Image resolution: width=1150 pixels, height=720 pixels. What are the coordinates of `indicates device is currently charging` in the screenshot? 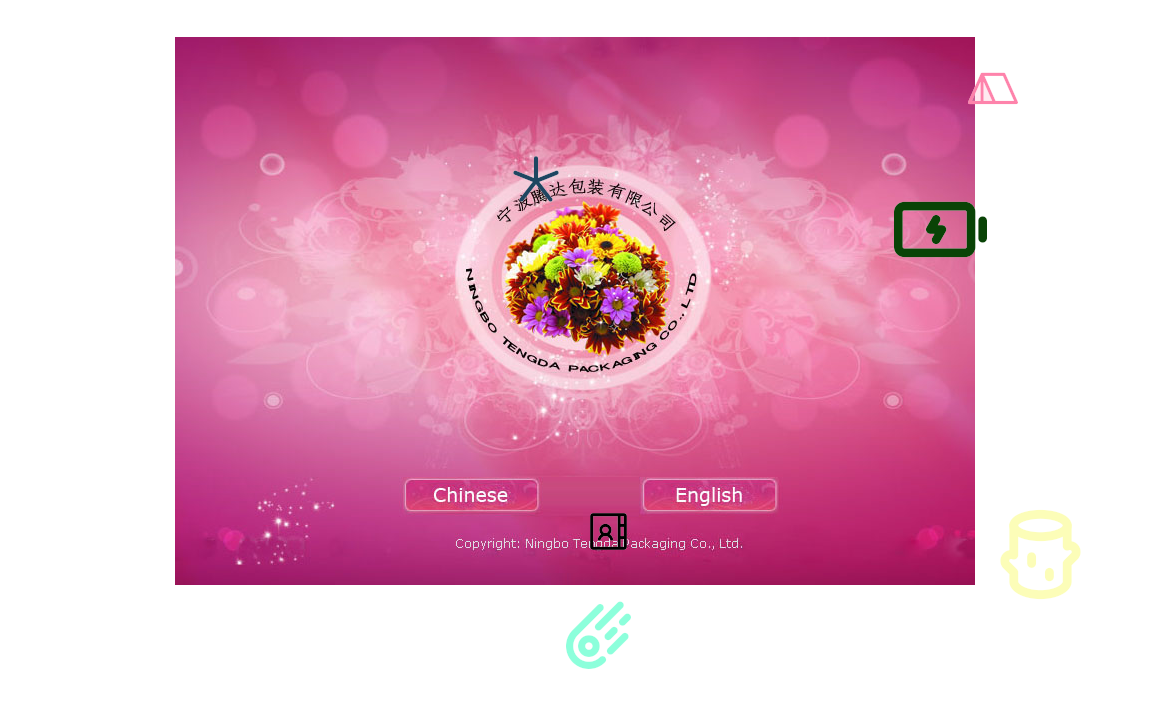 It's located at (940, 229).